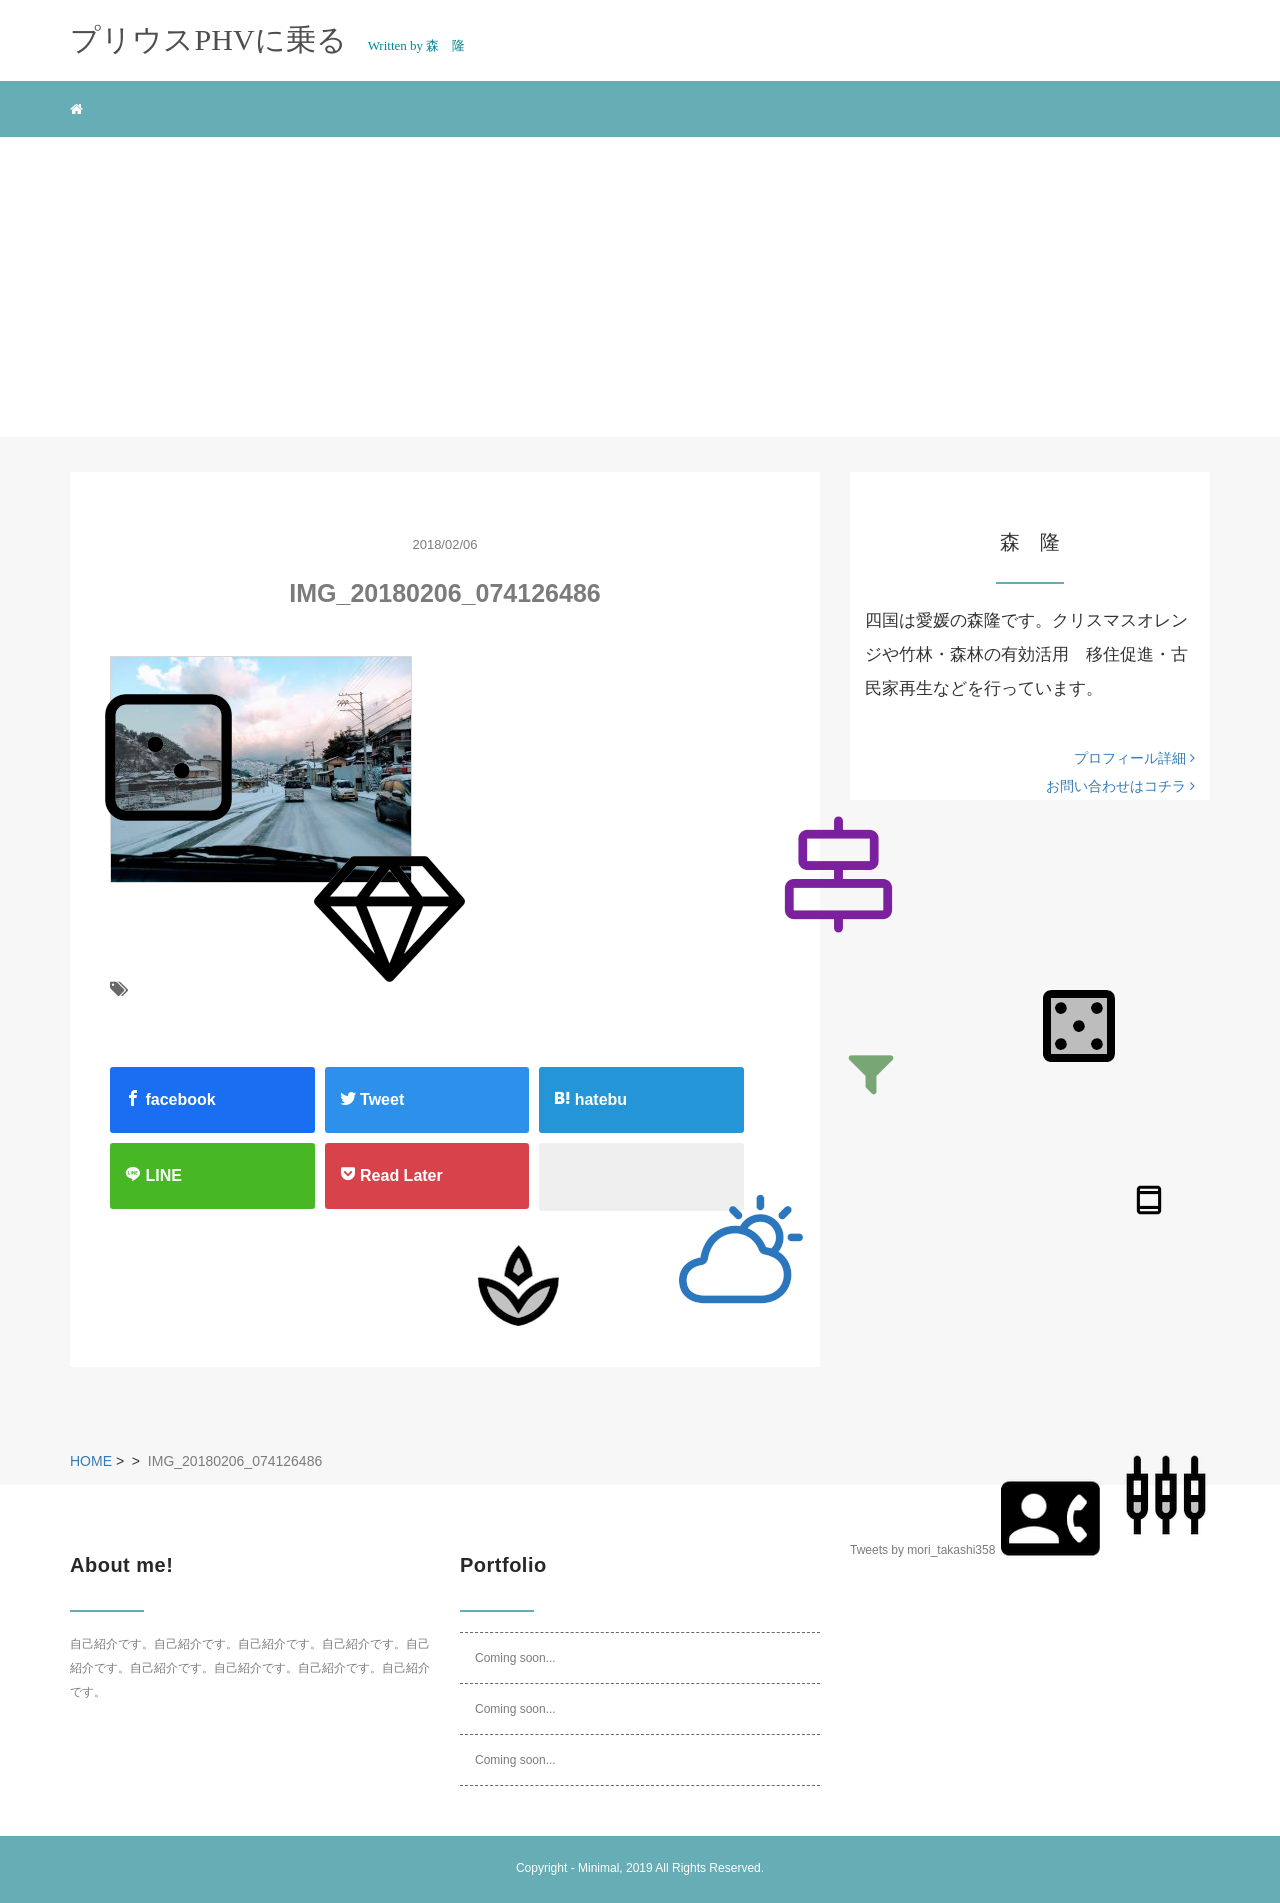  What do you see at coordinates (741, 1249) in the screenshot?
I see `indicates partly cloudy weather conditions` at bounding box center [741, 1249].